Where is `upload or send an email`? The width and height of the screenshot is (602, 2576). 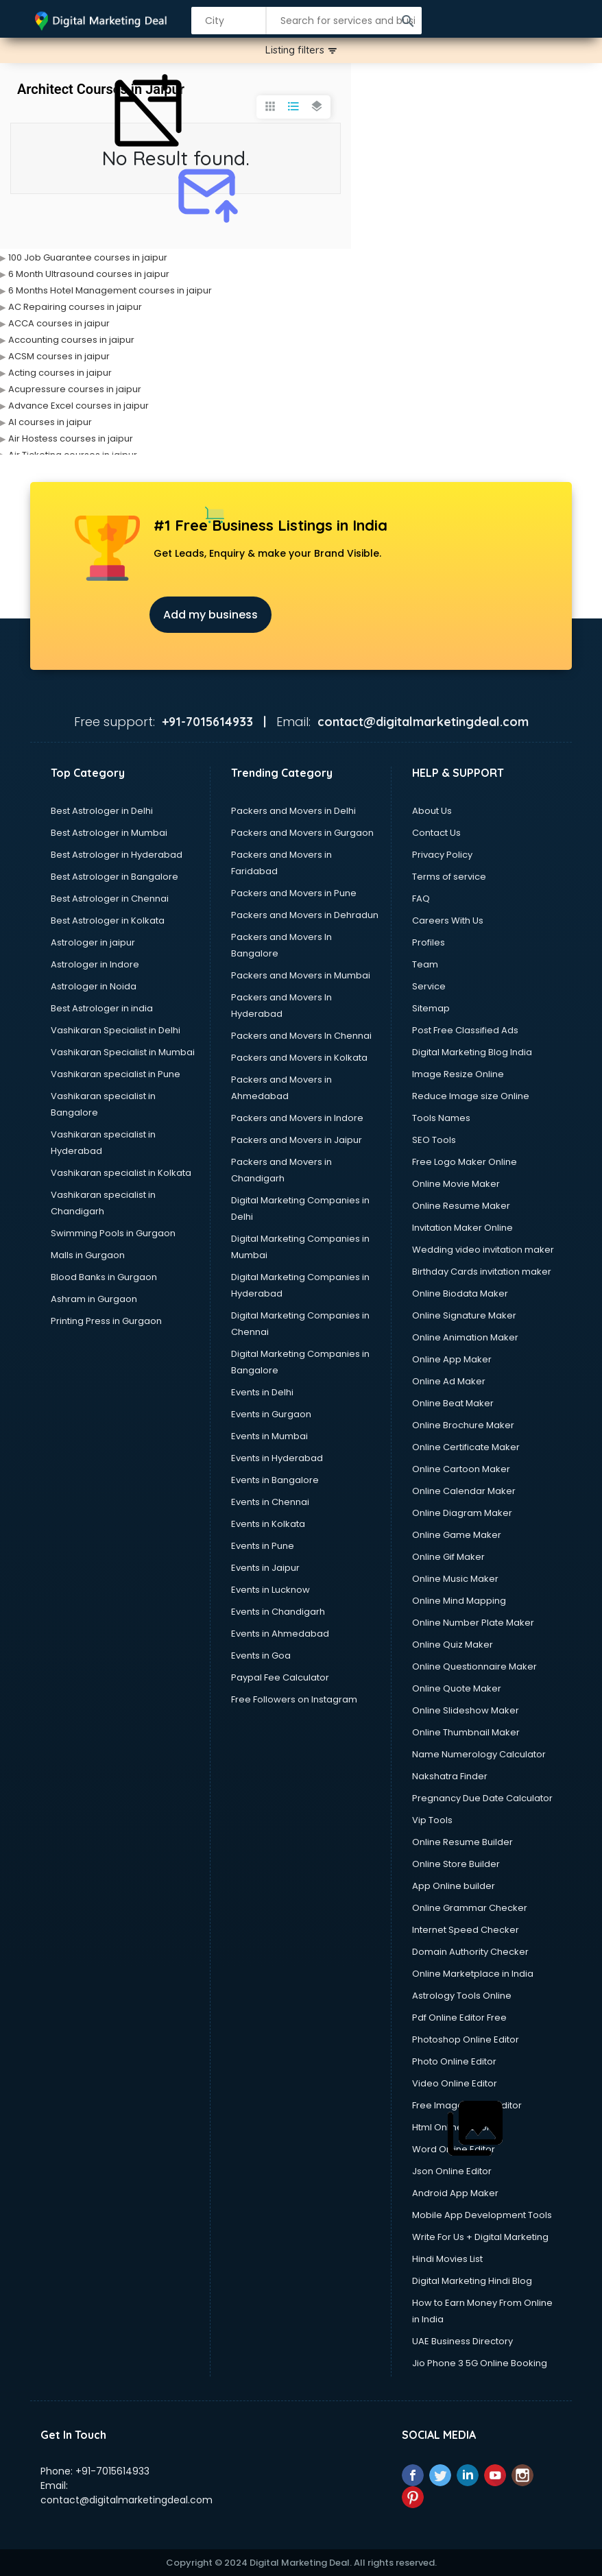
upload or send an email is located at coordinates (206, 191).